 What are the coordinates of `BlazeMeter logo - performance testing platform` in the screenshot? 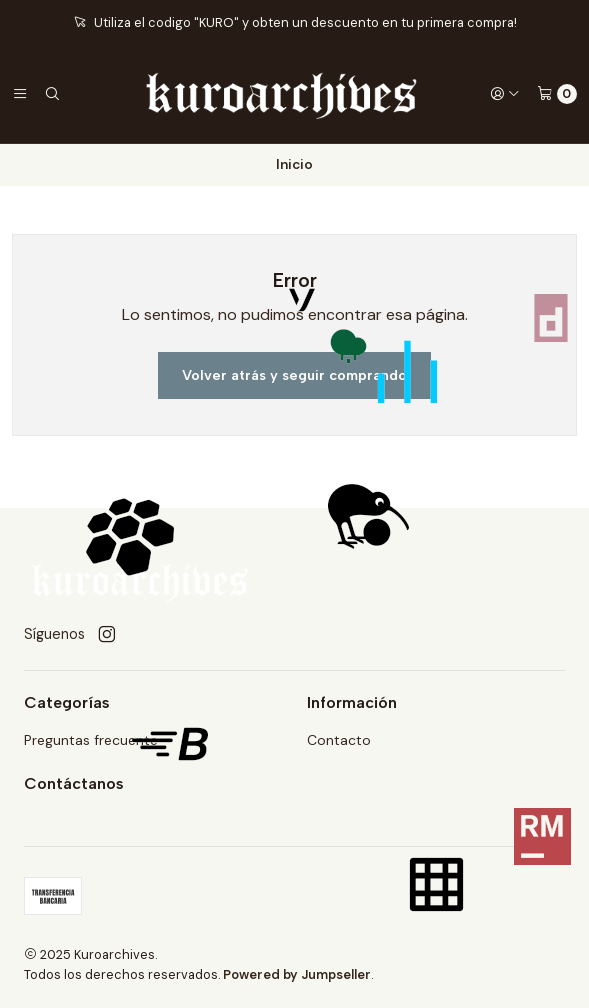 It's located at (170, 744).